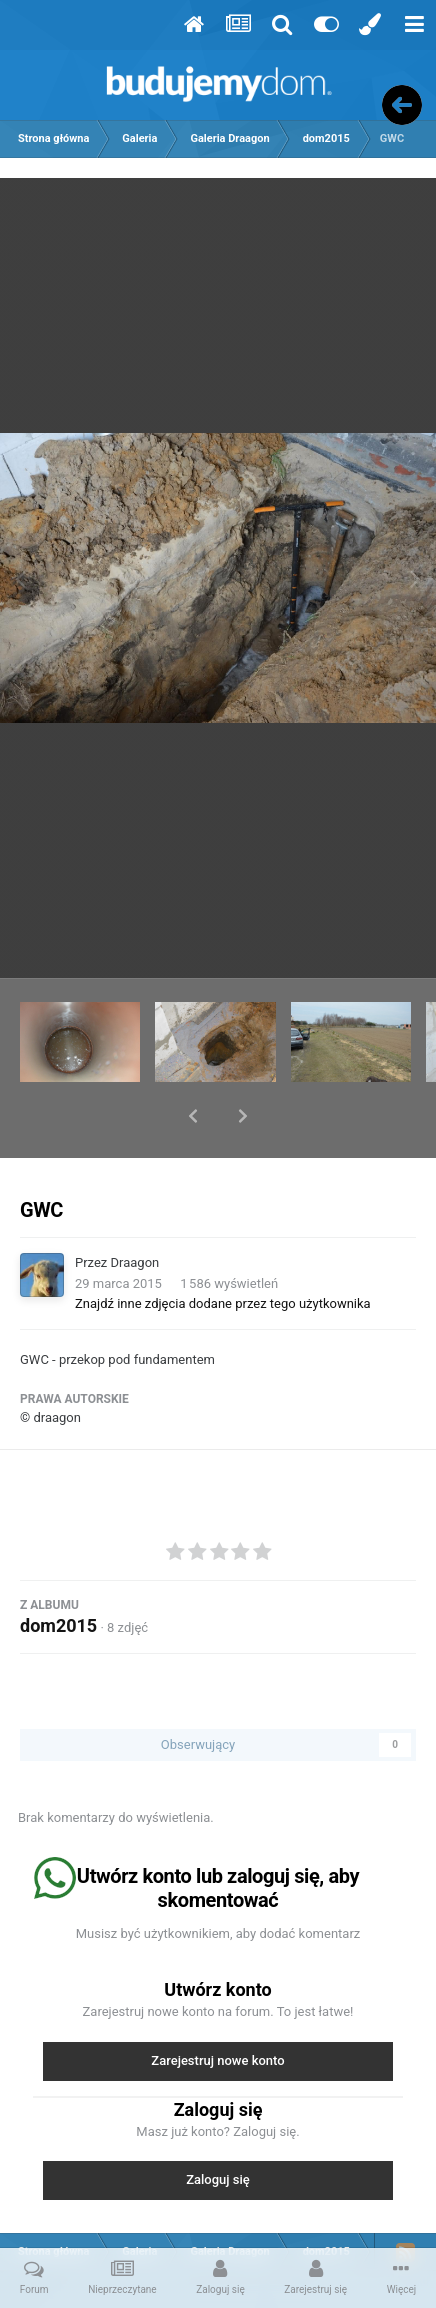 The width and height of the screenshot is (436, 2308). What do you see at coordinates (55, 1878) in the screenshot?
I see `open WhatsApp messaging app` at bounding box center [55, 1878].